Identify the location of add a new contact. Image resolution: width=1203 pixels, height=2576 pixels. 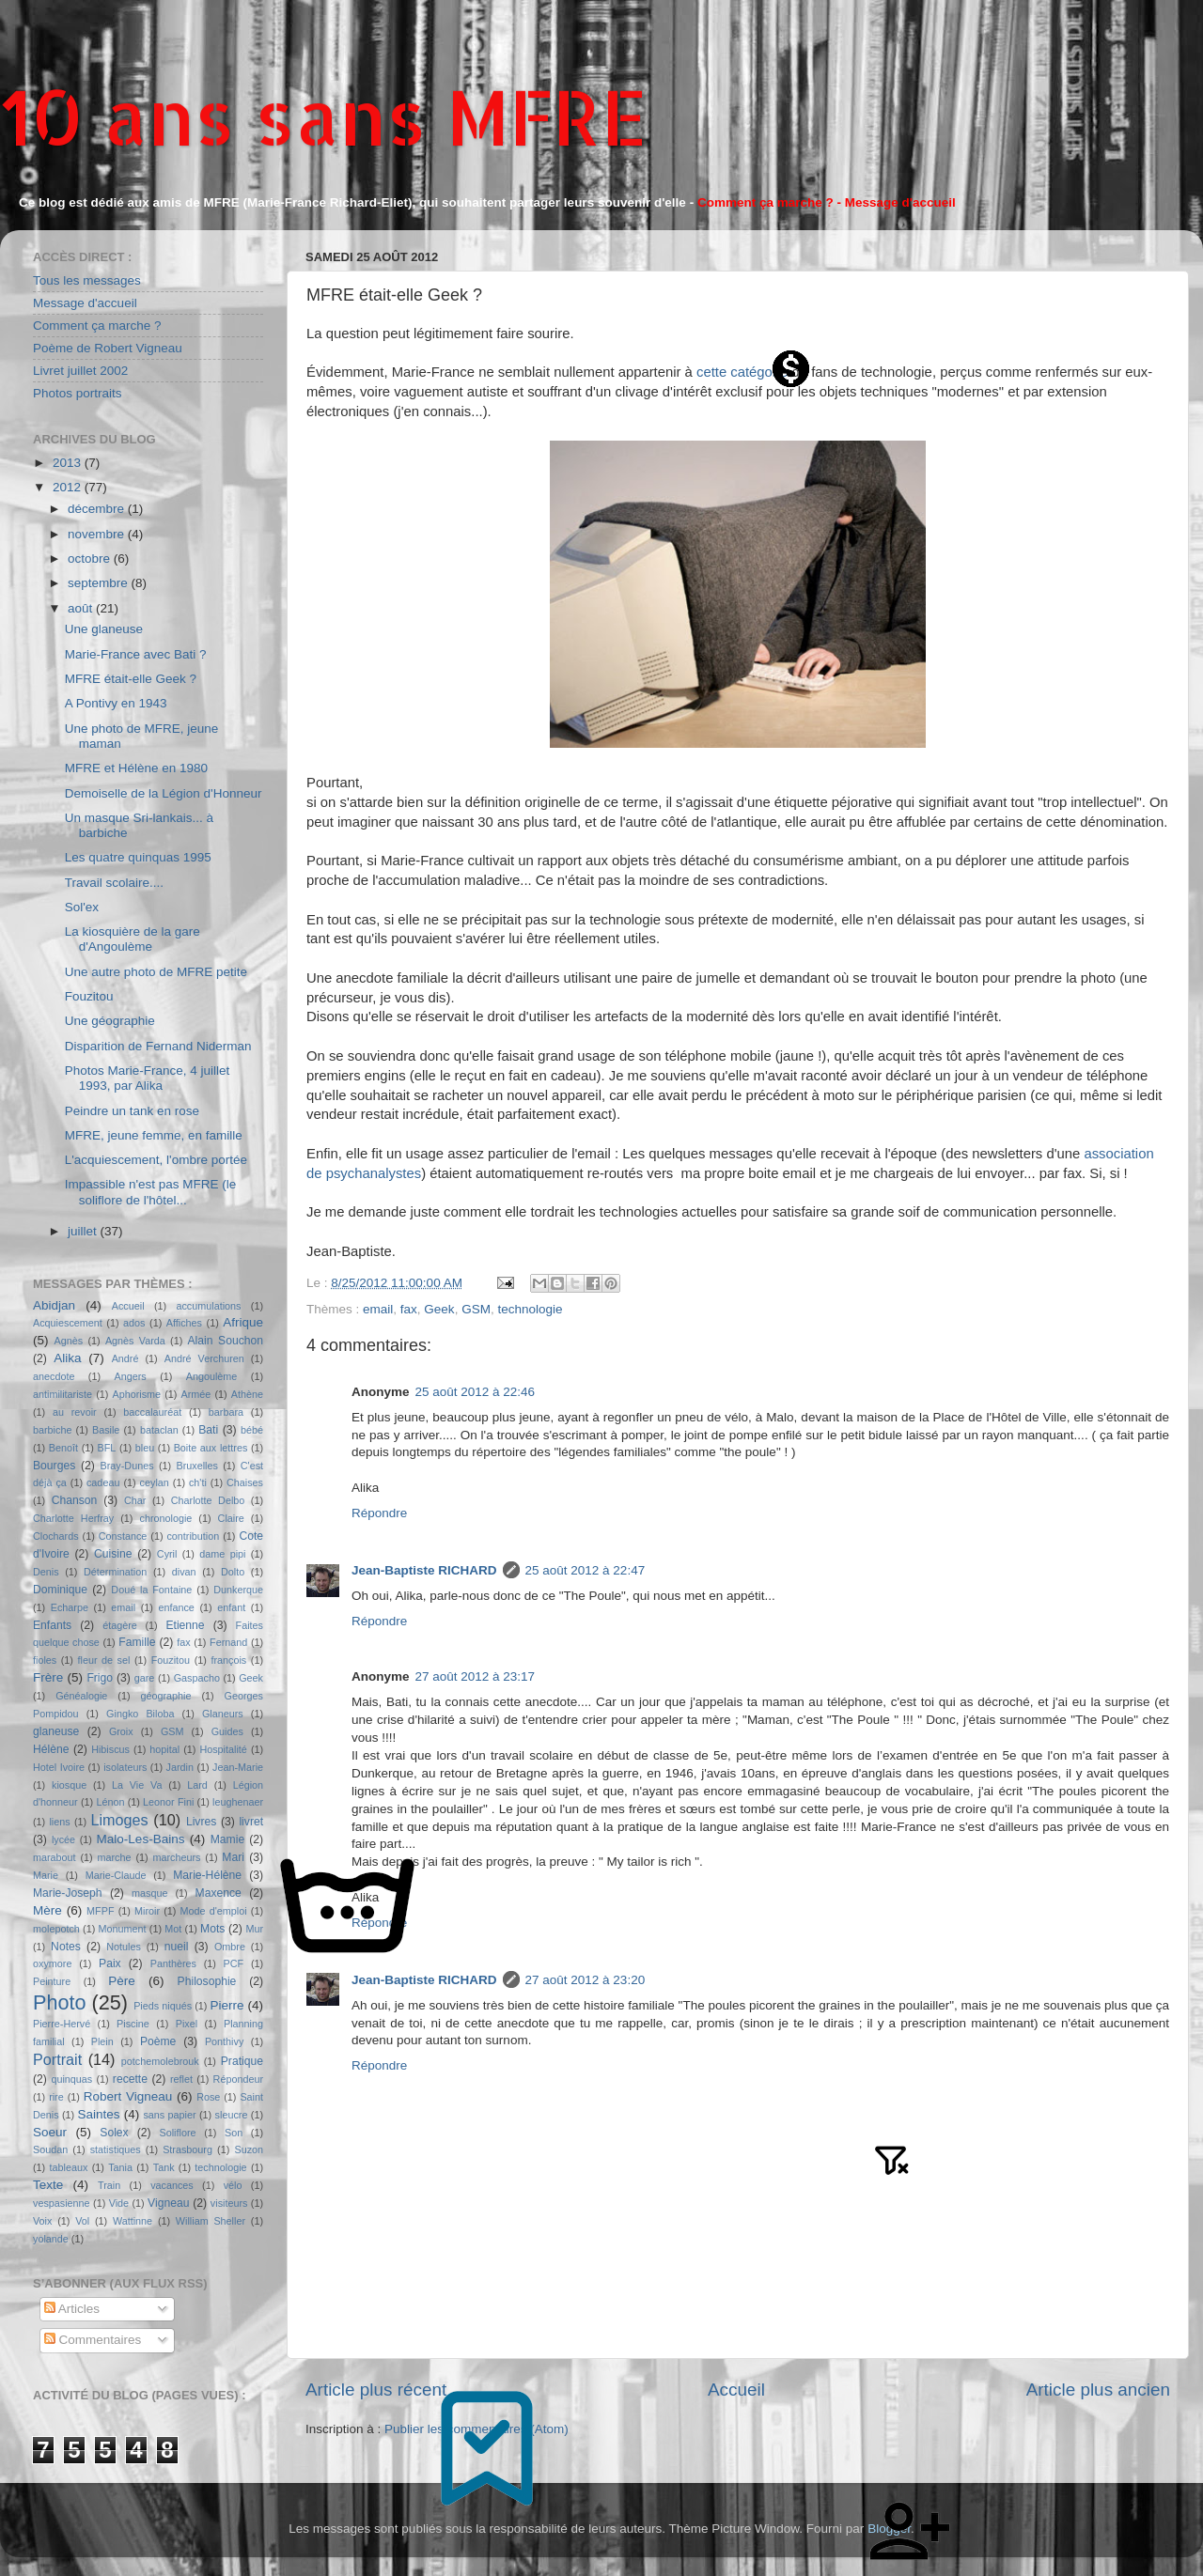
(910, 2531).